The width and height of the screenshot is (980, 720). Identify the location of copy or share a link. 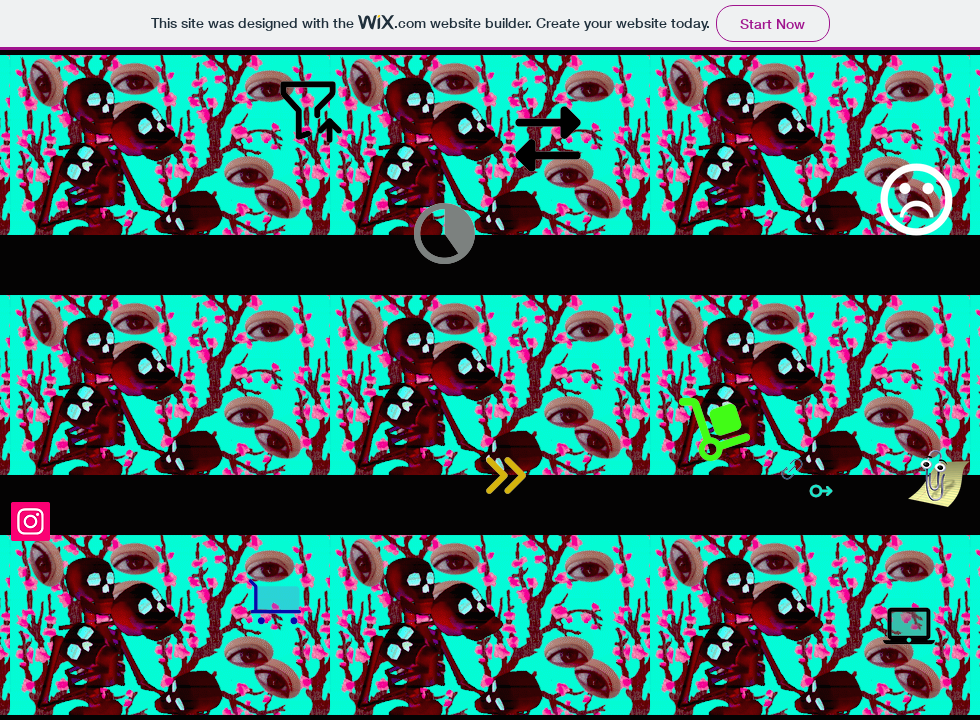
(792, 469).